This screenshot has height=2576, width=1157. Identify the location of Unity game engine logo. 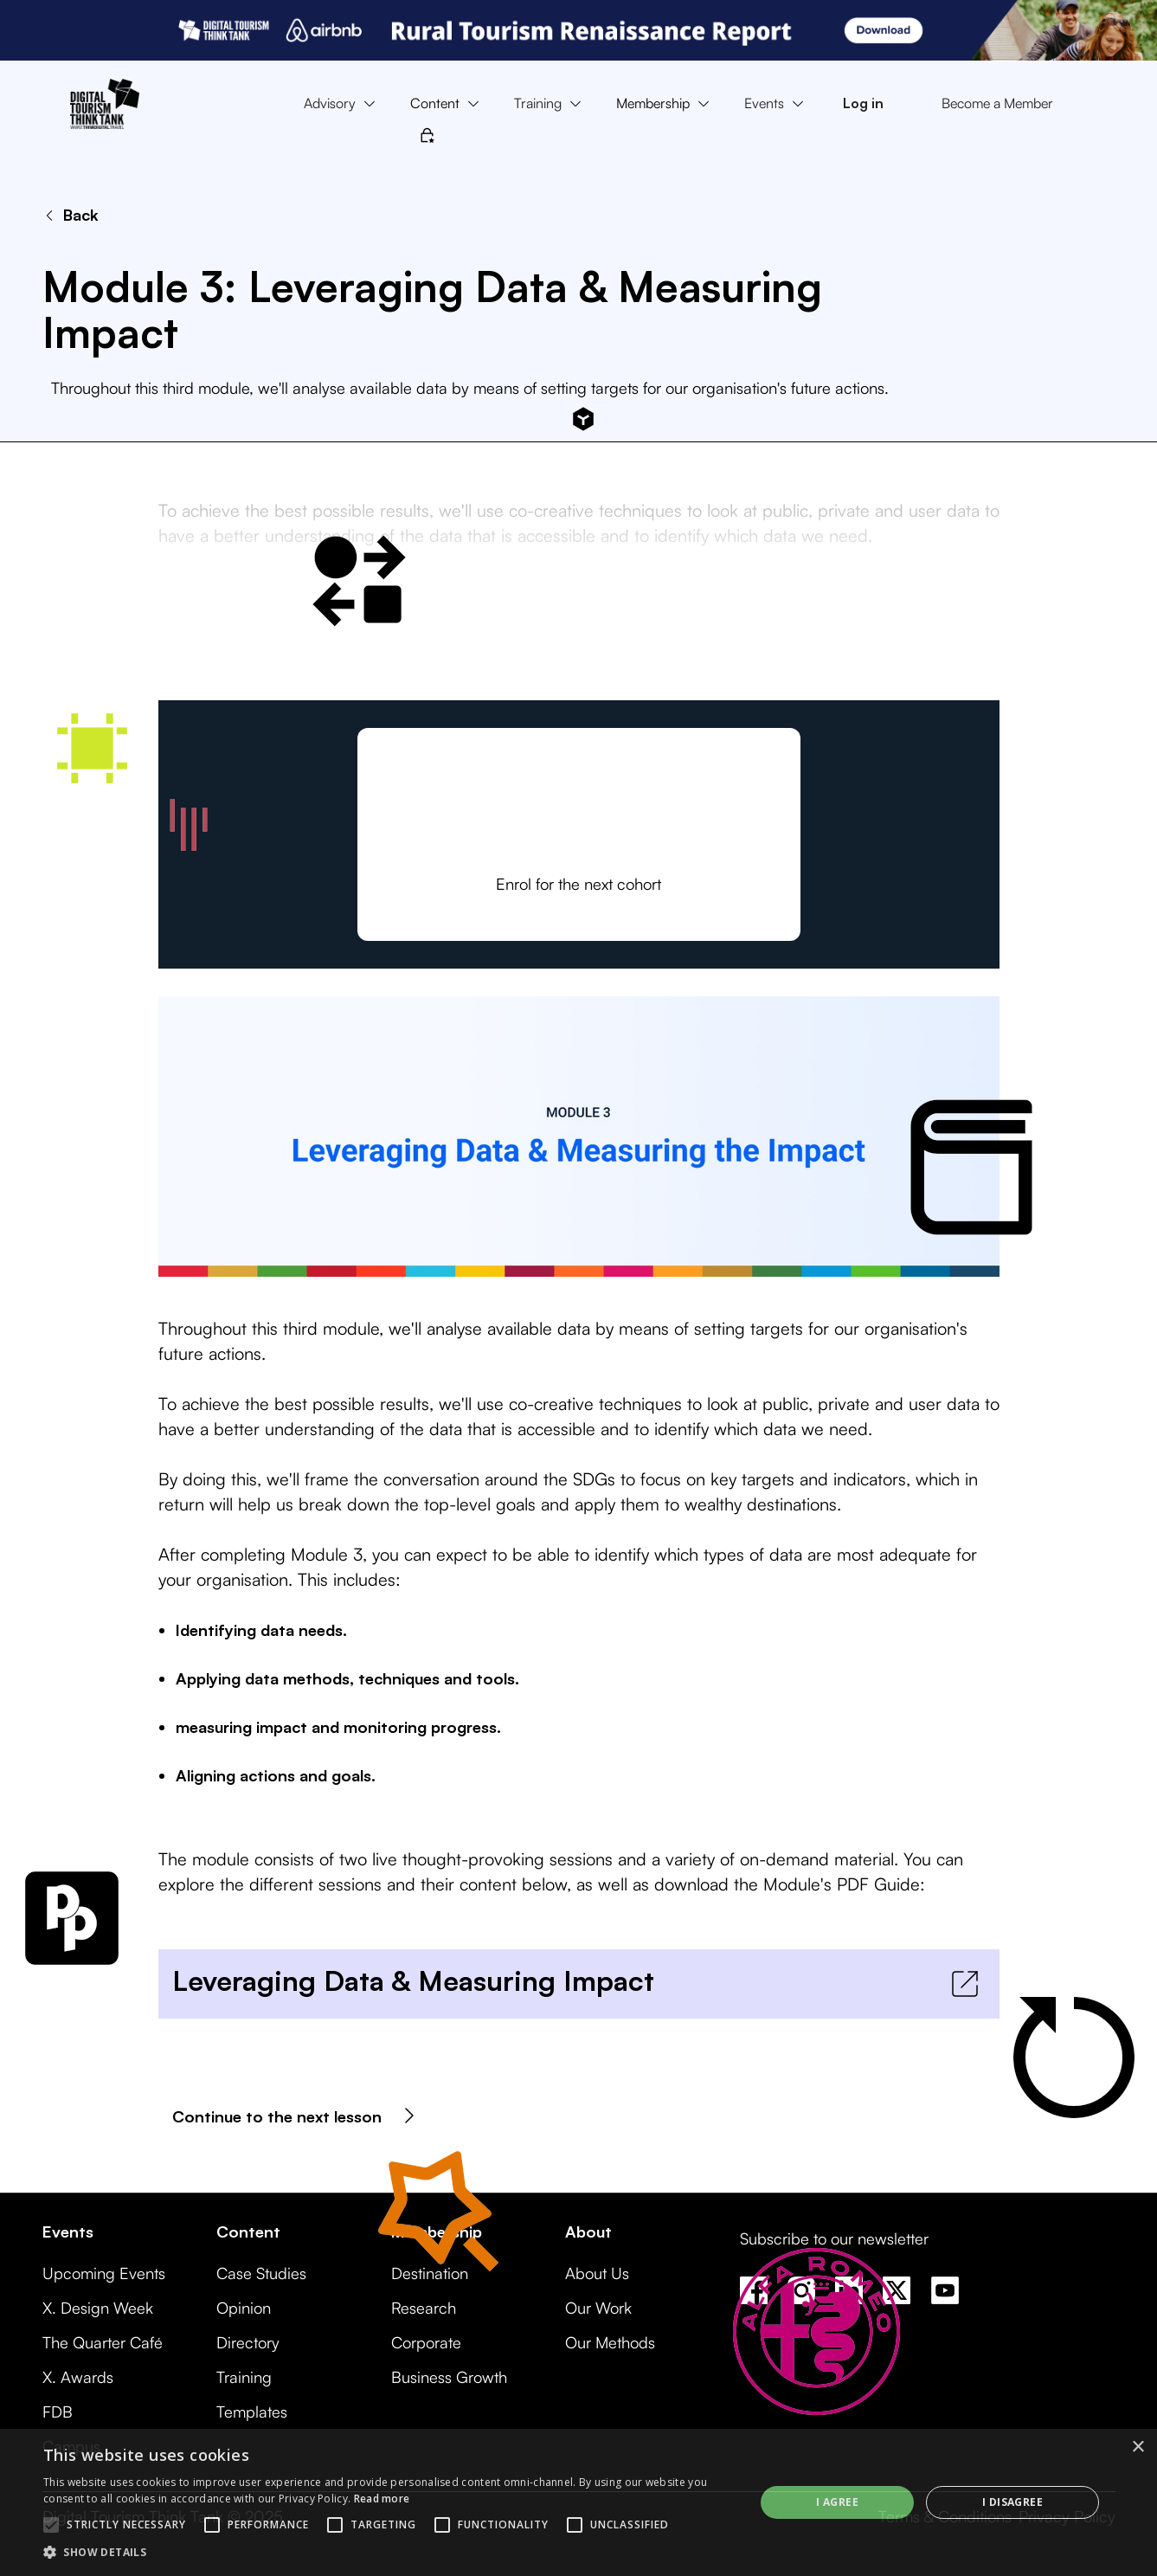
(583, 419).